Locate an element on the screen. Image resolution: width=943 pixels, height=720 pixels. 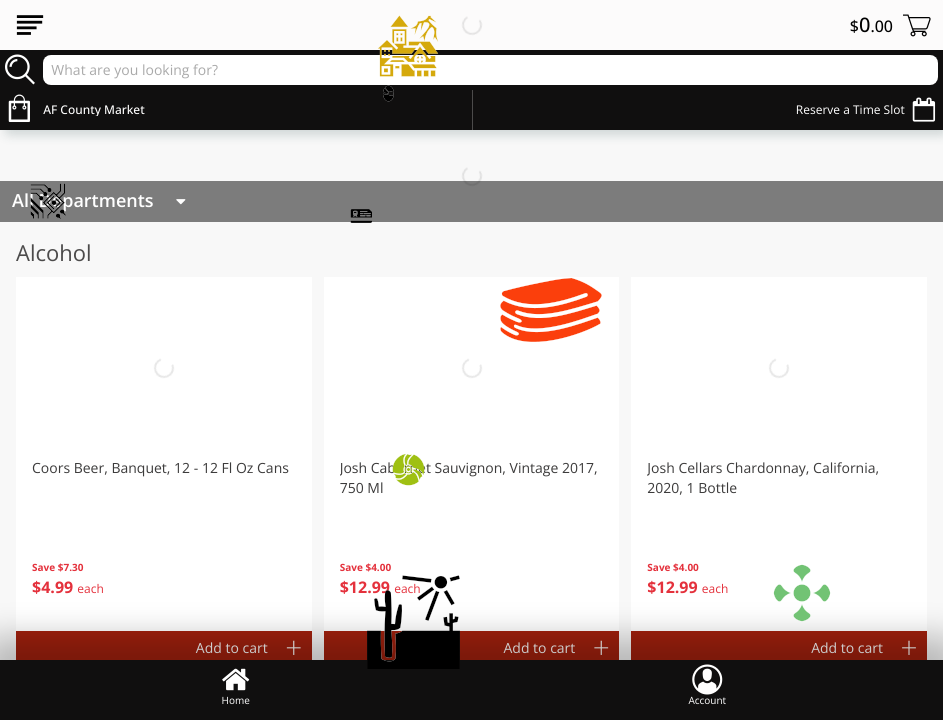
select bedding or blanket item in inventory is located at coordinates (551, 310).